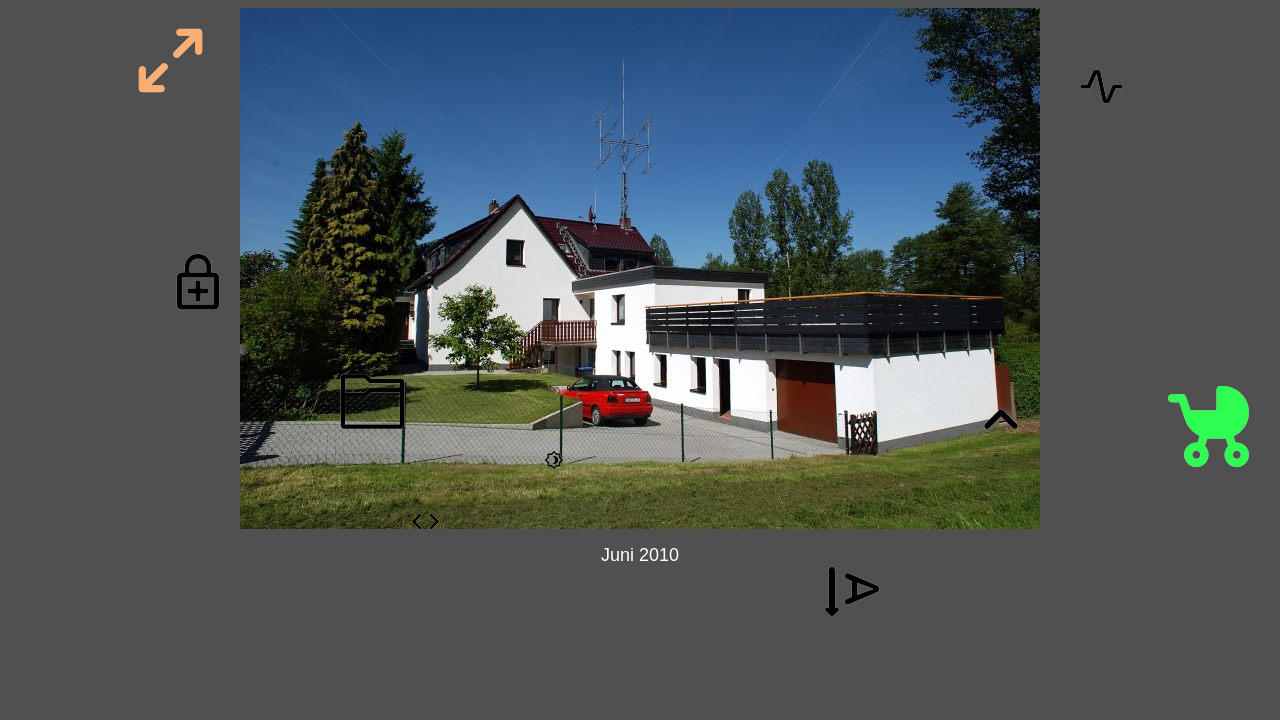  I want to click on rotate text direction downward, so click(851, 592).